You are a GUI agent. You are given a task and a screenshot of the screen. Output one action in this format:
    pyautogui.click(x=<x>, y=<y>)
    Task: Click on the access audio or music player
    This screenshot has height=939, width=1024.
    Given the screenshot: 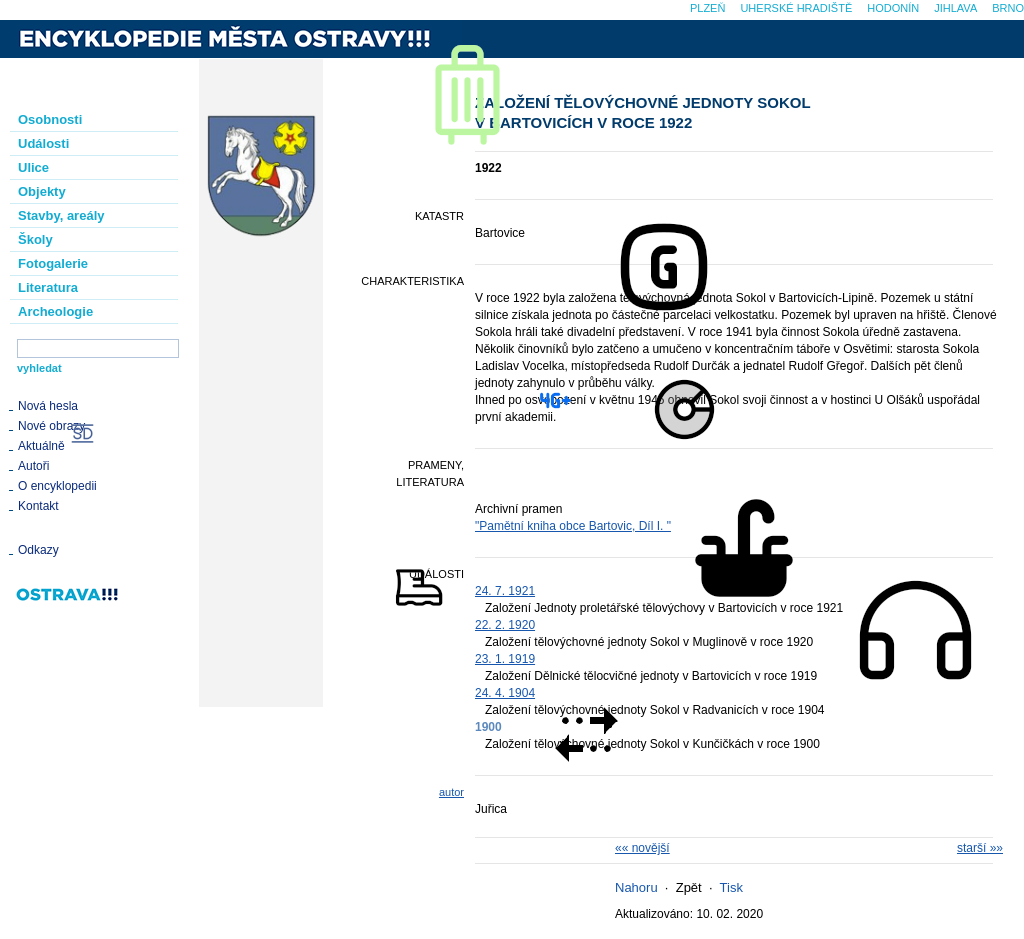 What is the action you would take?
    pyautogui.click(x=915, y=636)
    